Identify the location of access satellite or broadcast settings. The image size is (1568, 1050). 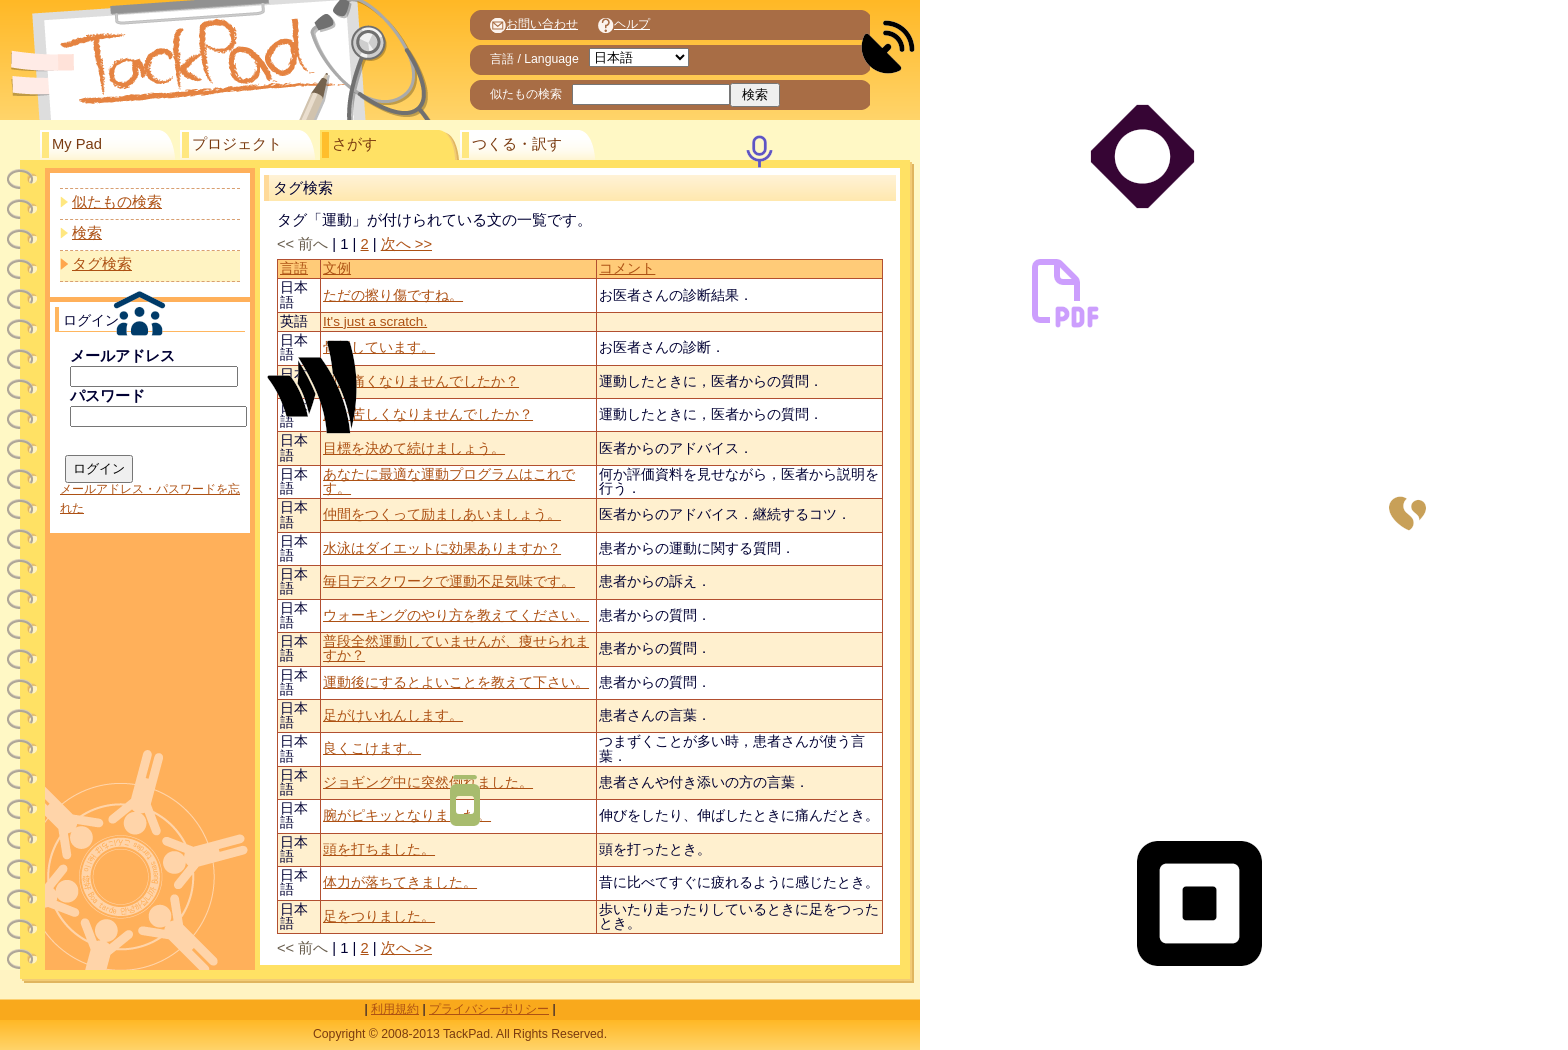
(888, 47).